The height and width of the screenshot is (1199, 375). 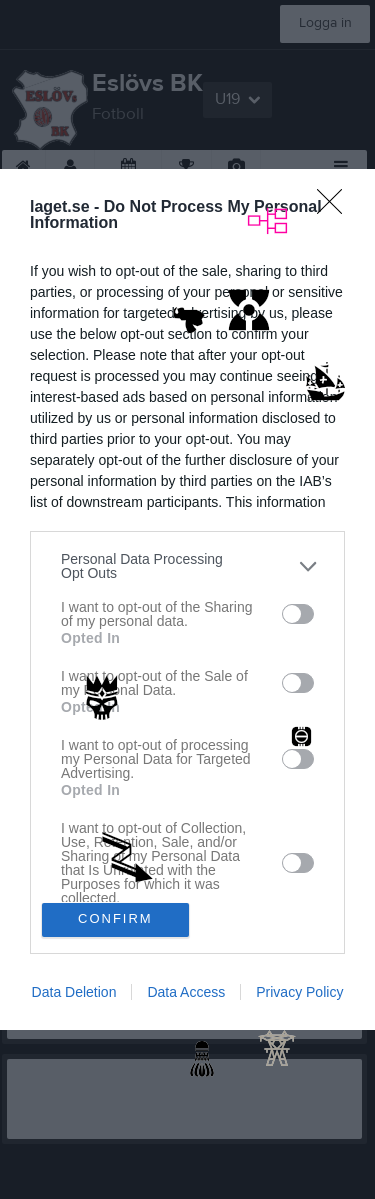 I want to click on indicates a boss enemy or final challenge, so click(x=102, y=698).